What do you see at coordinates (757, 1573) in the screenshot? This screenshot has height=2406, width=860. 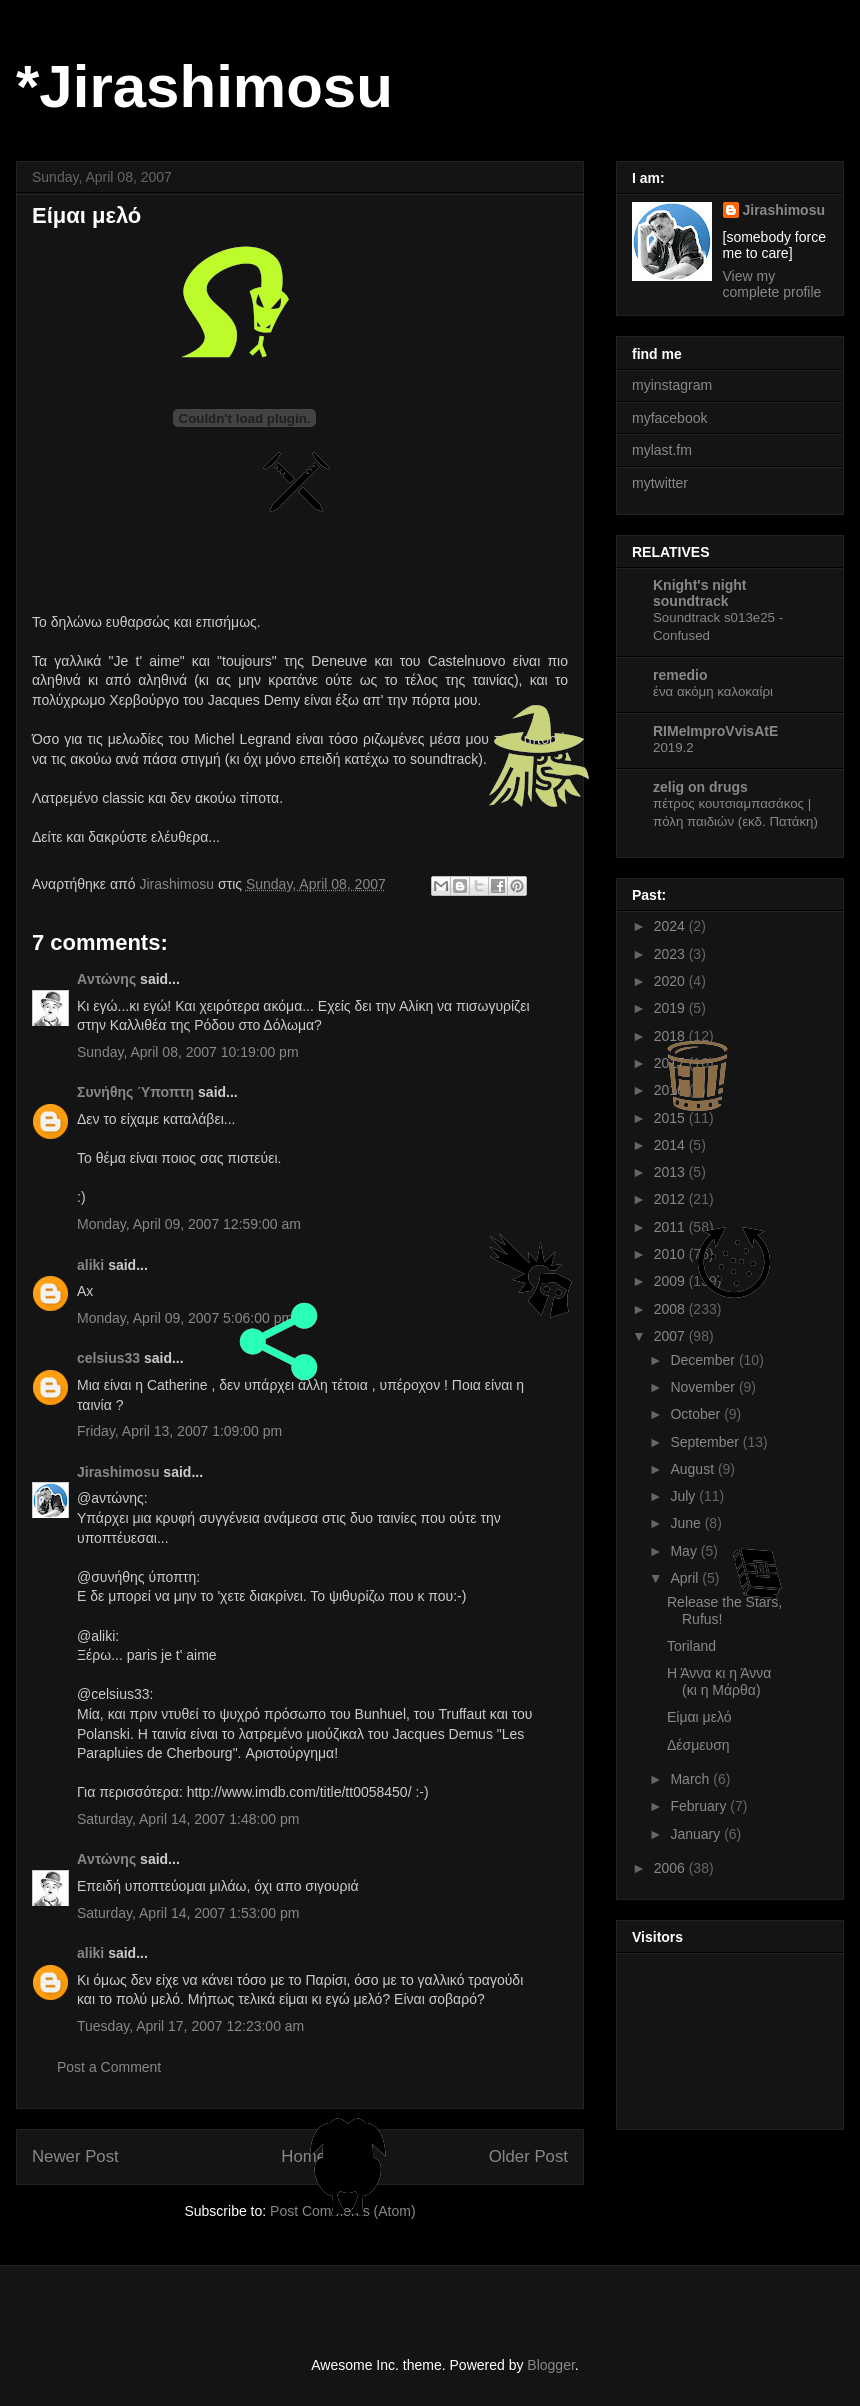 I see `access hidden or locked content` at bounding box center [757, 1573].